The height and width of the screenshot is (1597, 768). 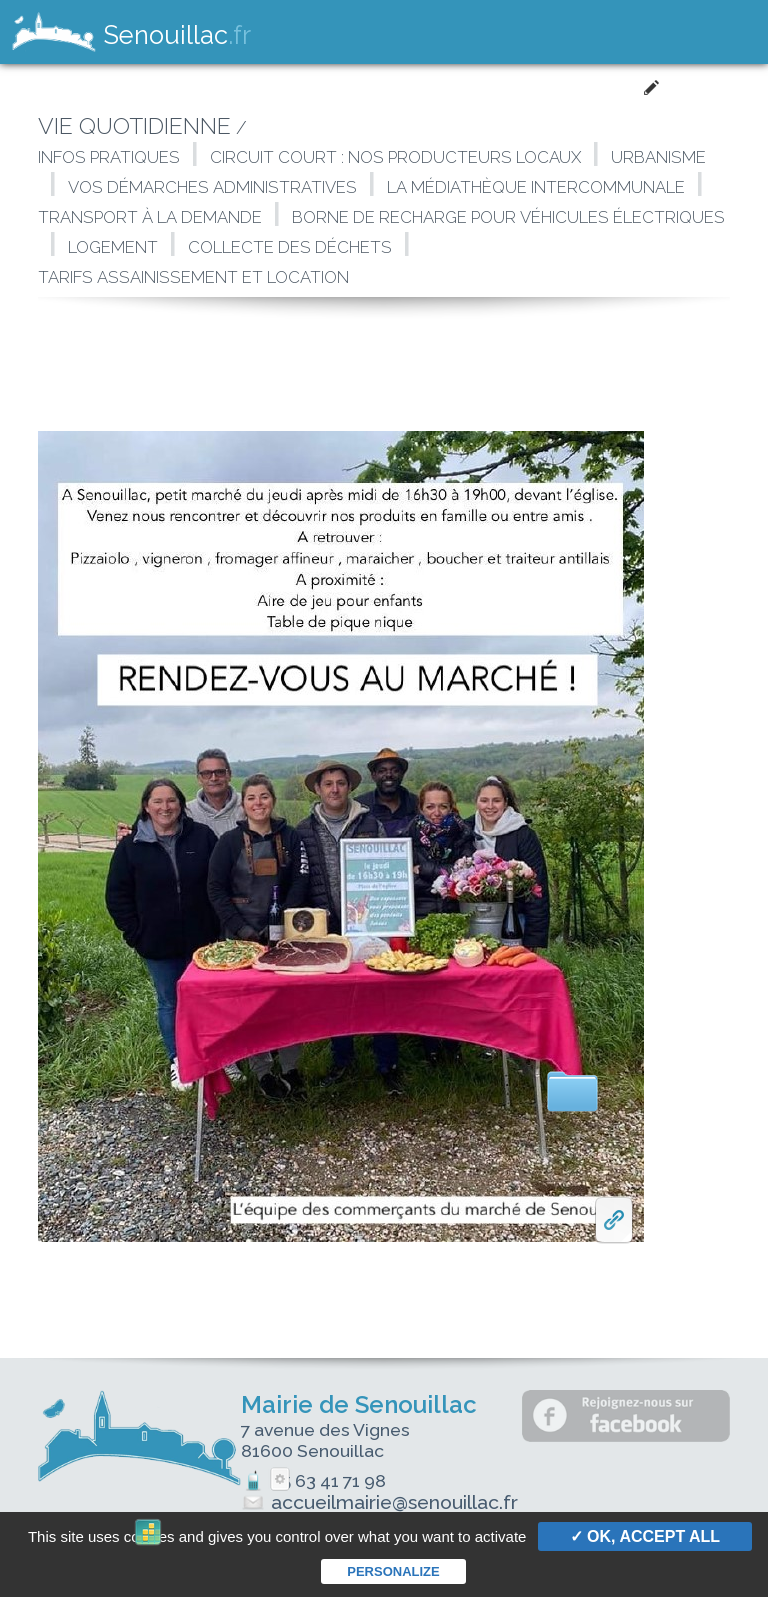 I want to click on launch quadrapassel tetris-style puzzle game, so click(x=148, y=1532).